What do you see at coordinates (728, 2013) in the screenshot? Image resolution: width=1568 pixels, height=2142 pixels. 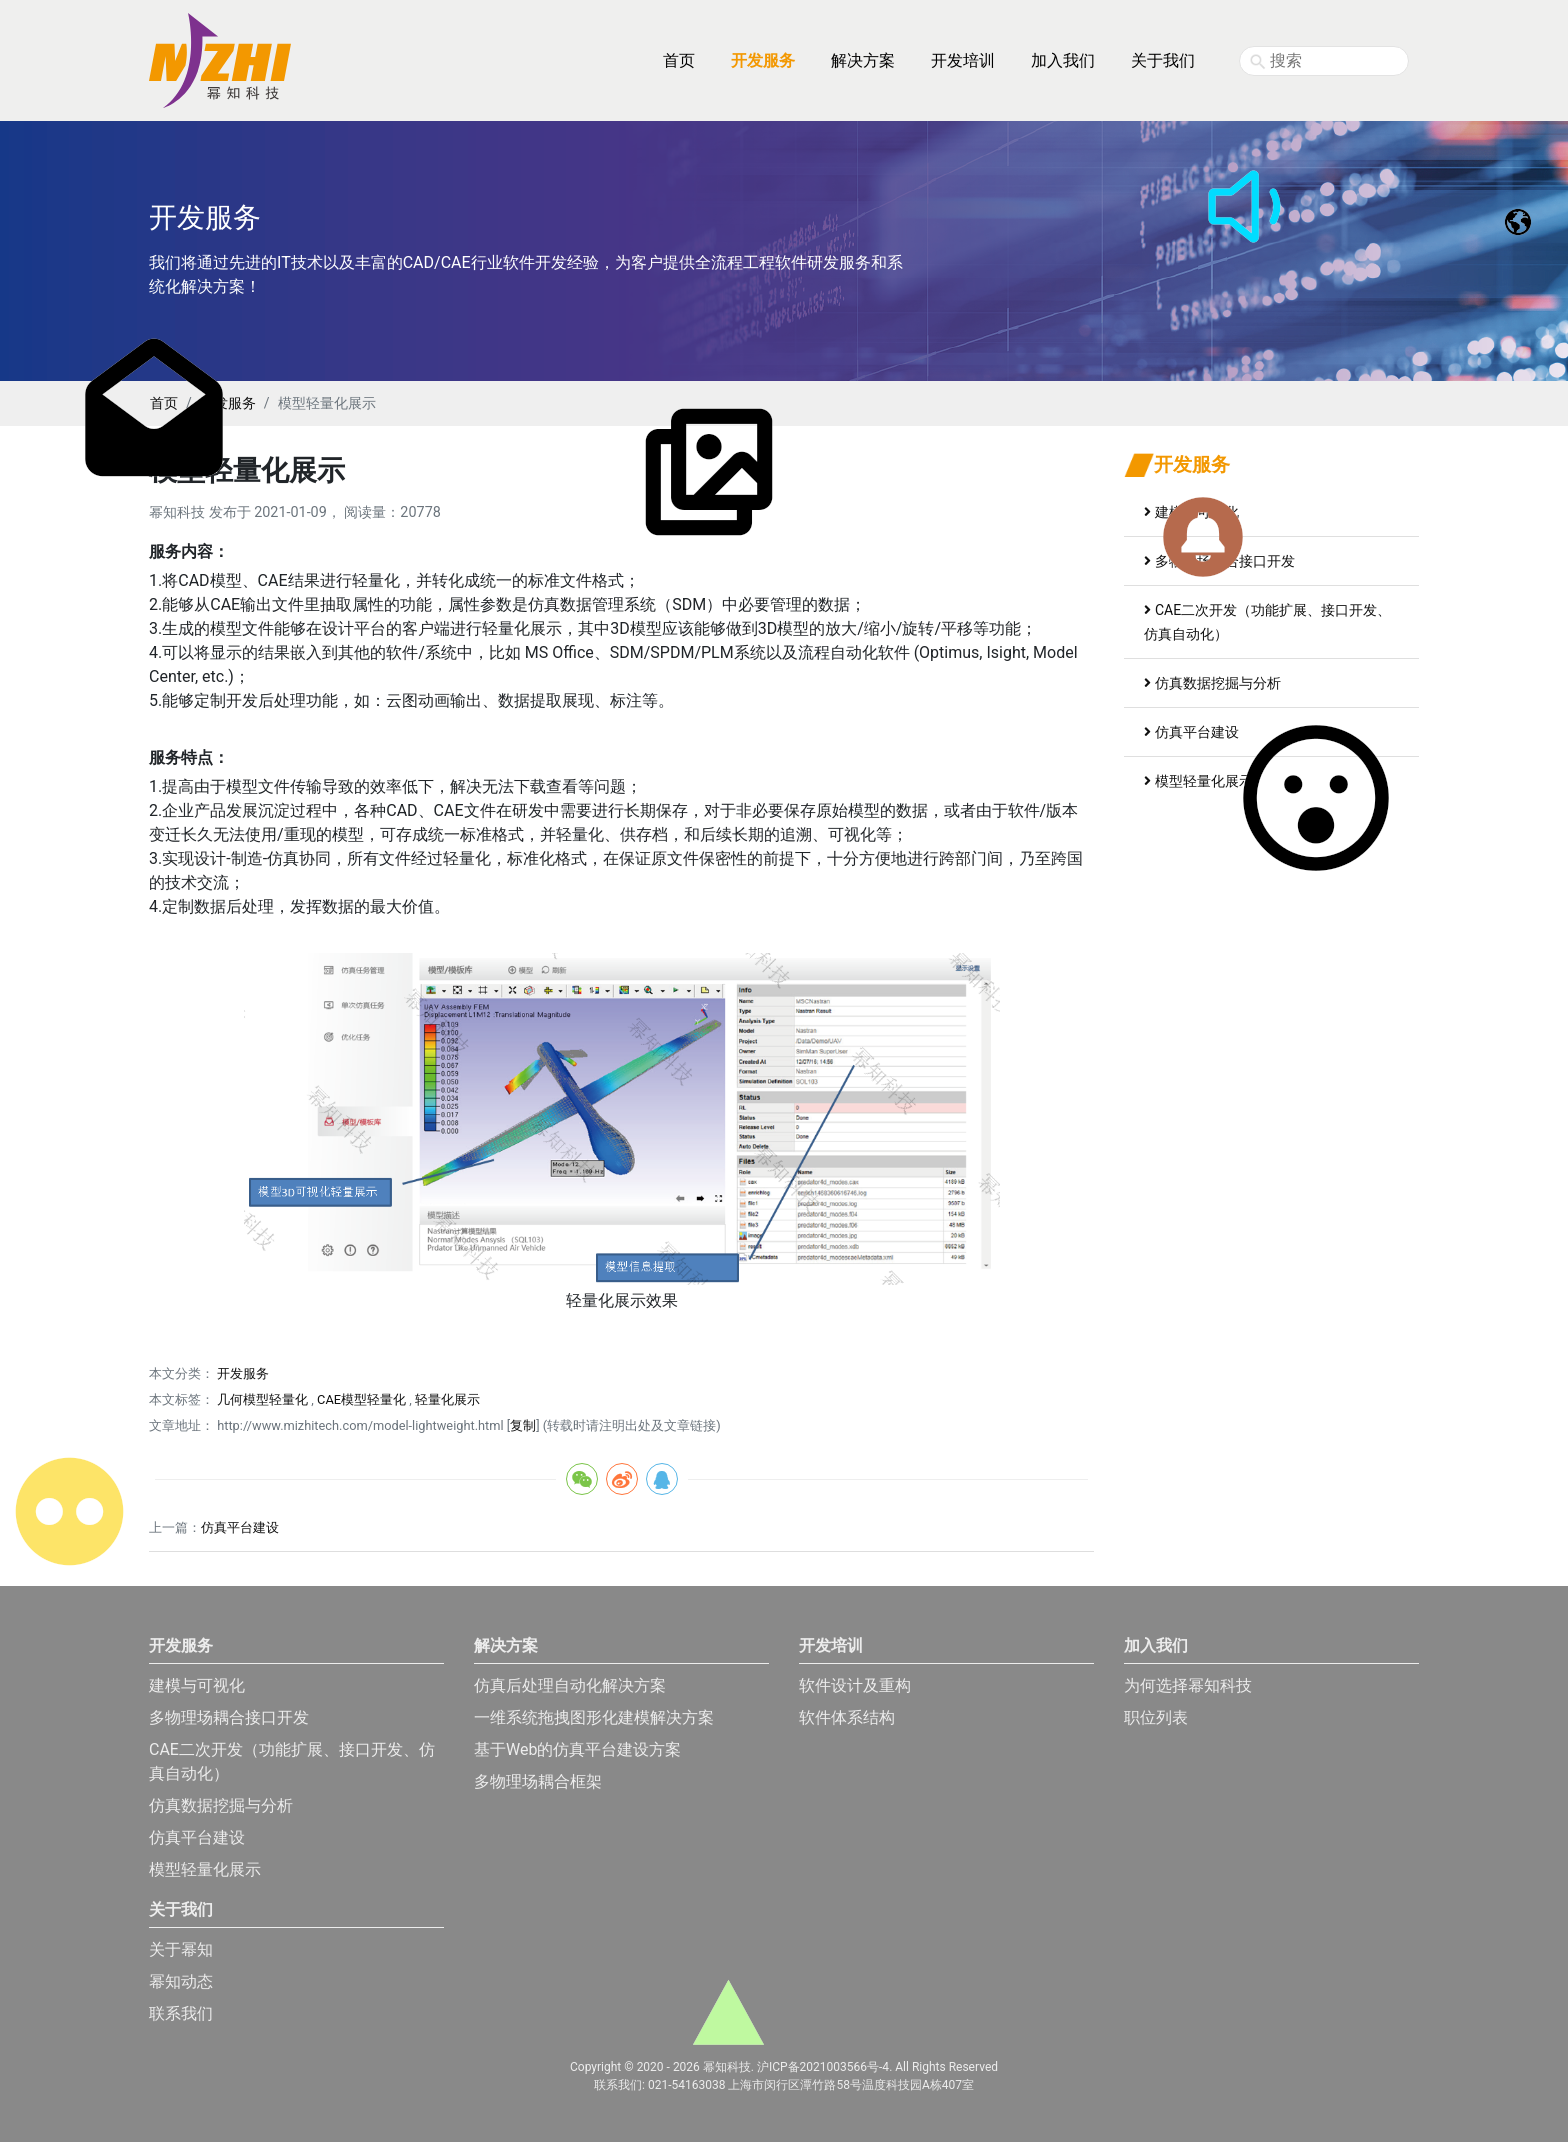 I see `indicates a warning or alert status` at bounding box center [728, 2013].